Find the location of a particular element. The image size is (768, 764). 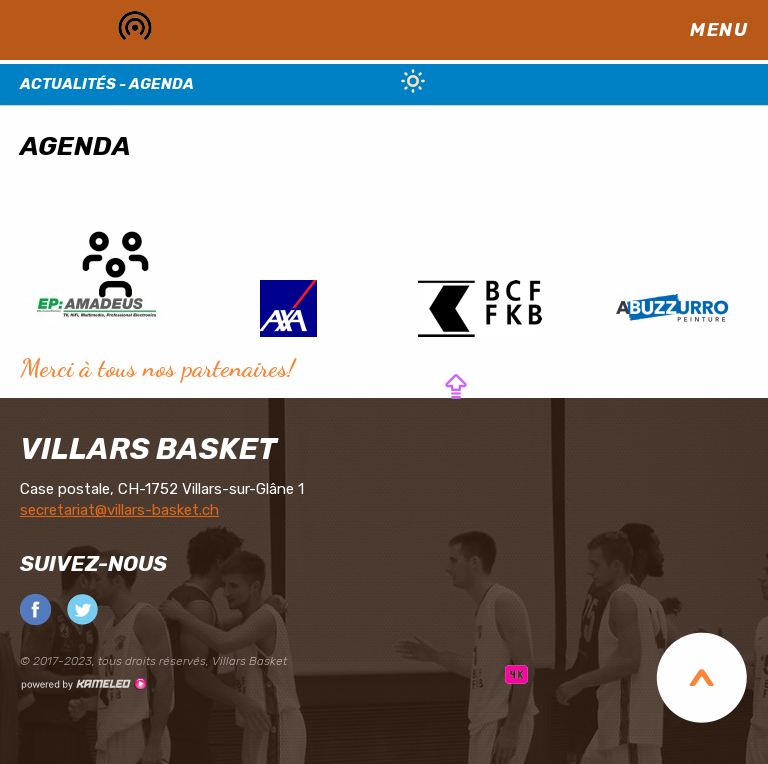

indicates 4K resolution video quality is located at coordinates (516, 674).